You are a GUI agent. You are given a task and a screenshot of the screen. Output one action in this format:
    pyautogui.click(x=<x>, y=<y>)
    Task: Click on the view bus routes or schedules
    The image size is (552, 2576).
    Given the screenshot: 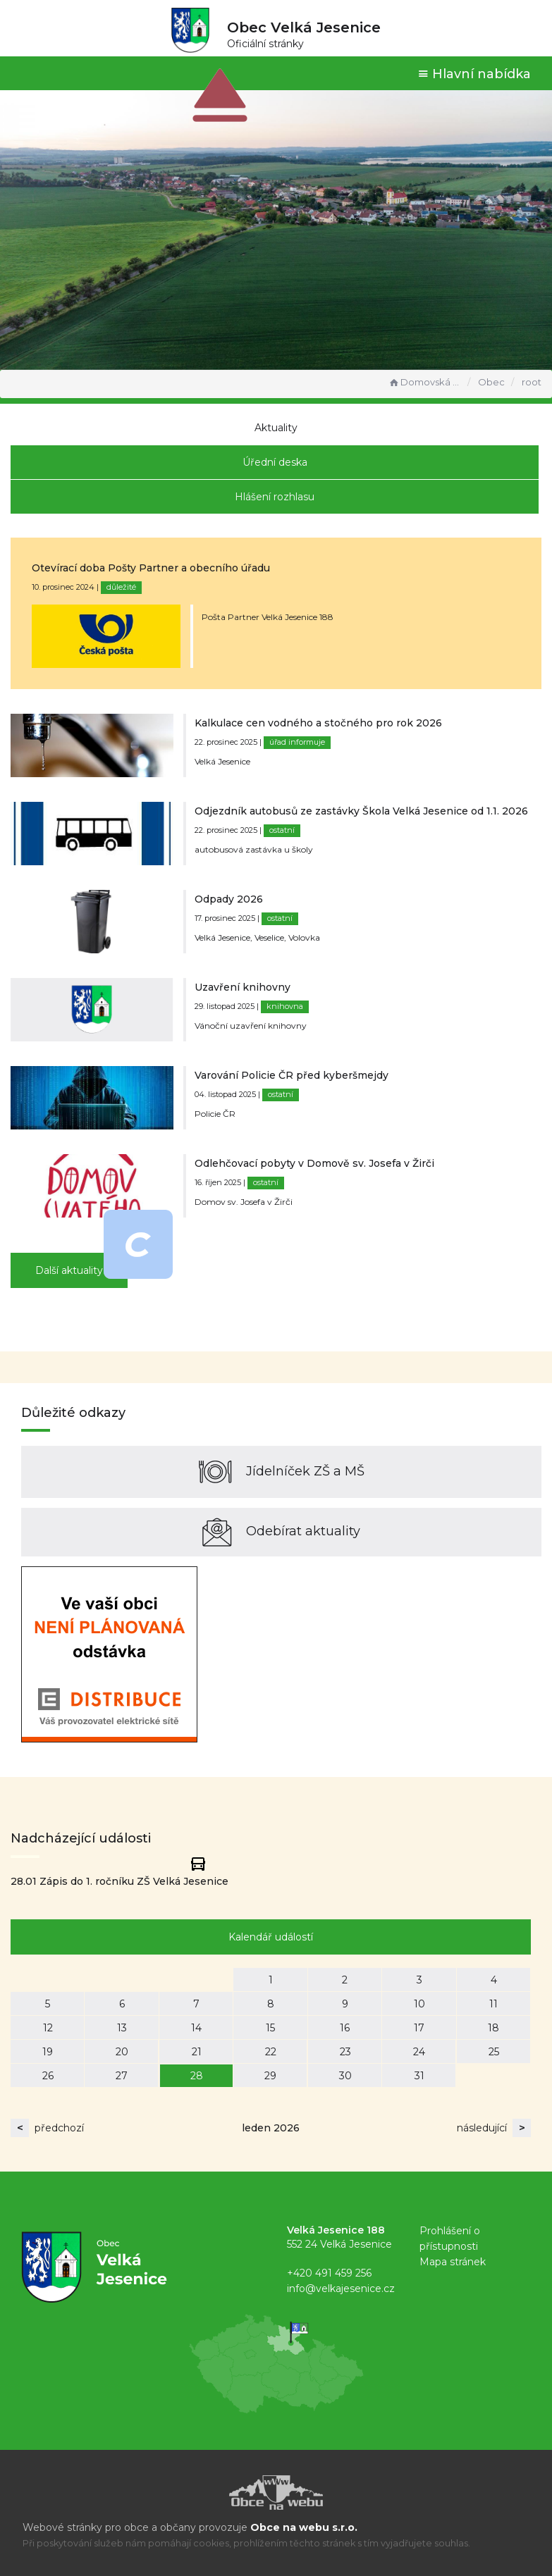 What is the action you would take?
    pyautogui.click(x=198, y=1864)
    